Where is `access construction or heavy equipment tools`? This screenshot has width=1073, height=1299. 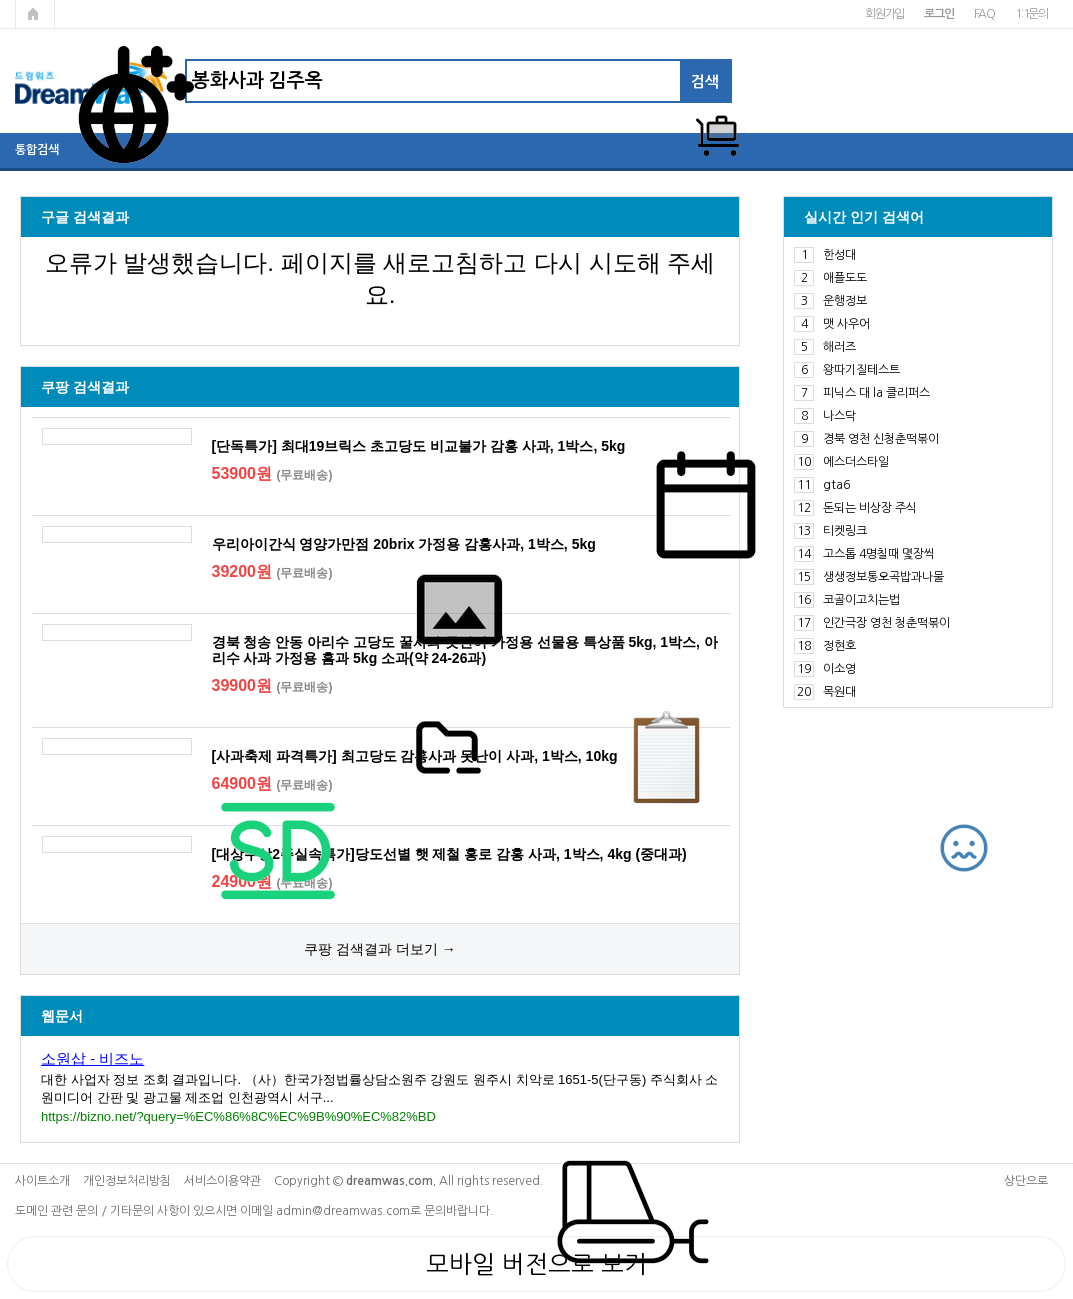 access construction or heavy equipment tools is located at coordinates (633, 1212).